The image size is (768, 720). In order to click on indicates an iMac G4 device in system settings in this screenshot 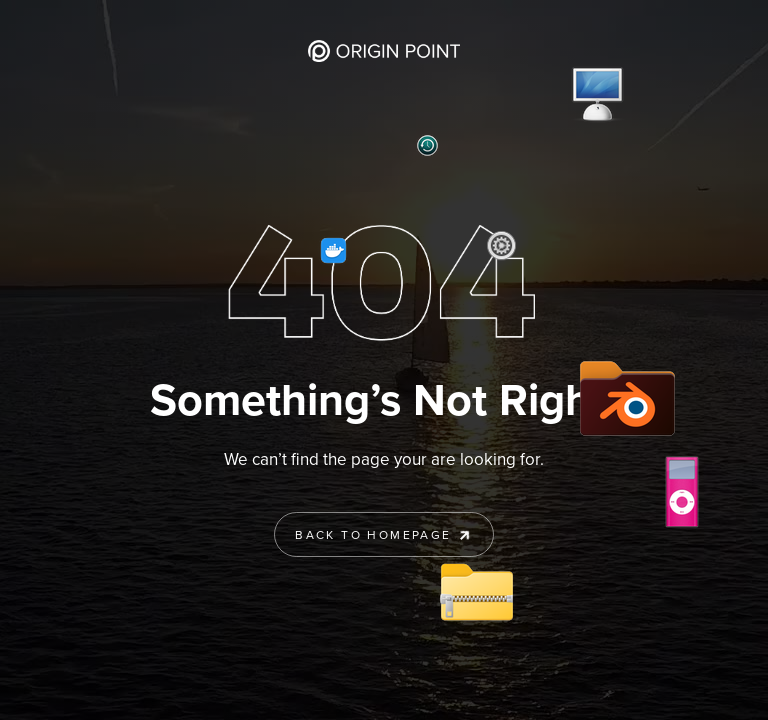, I will do `click(597, 91)`.